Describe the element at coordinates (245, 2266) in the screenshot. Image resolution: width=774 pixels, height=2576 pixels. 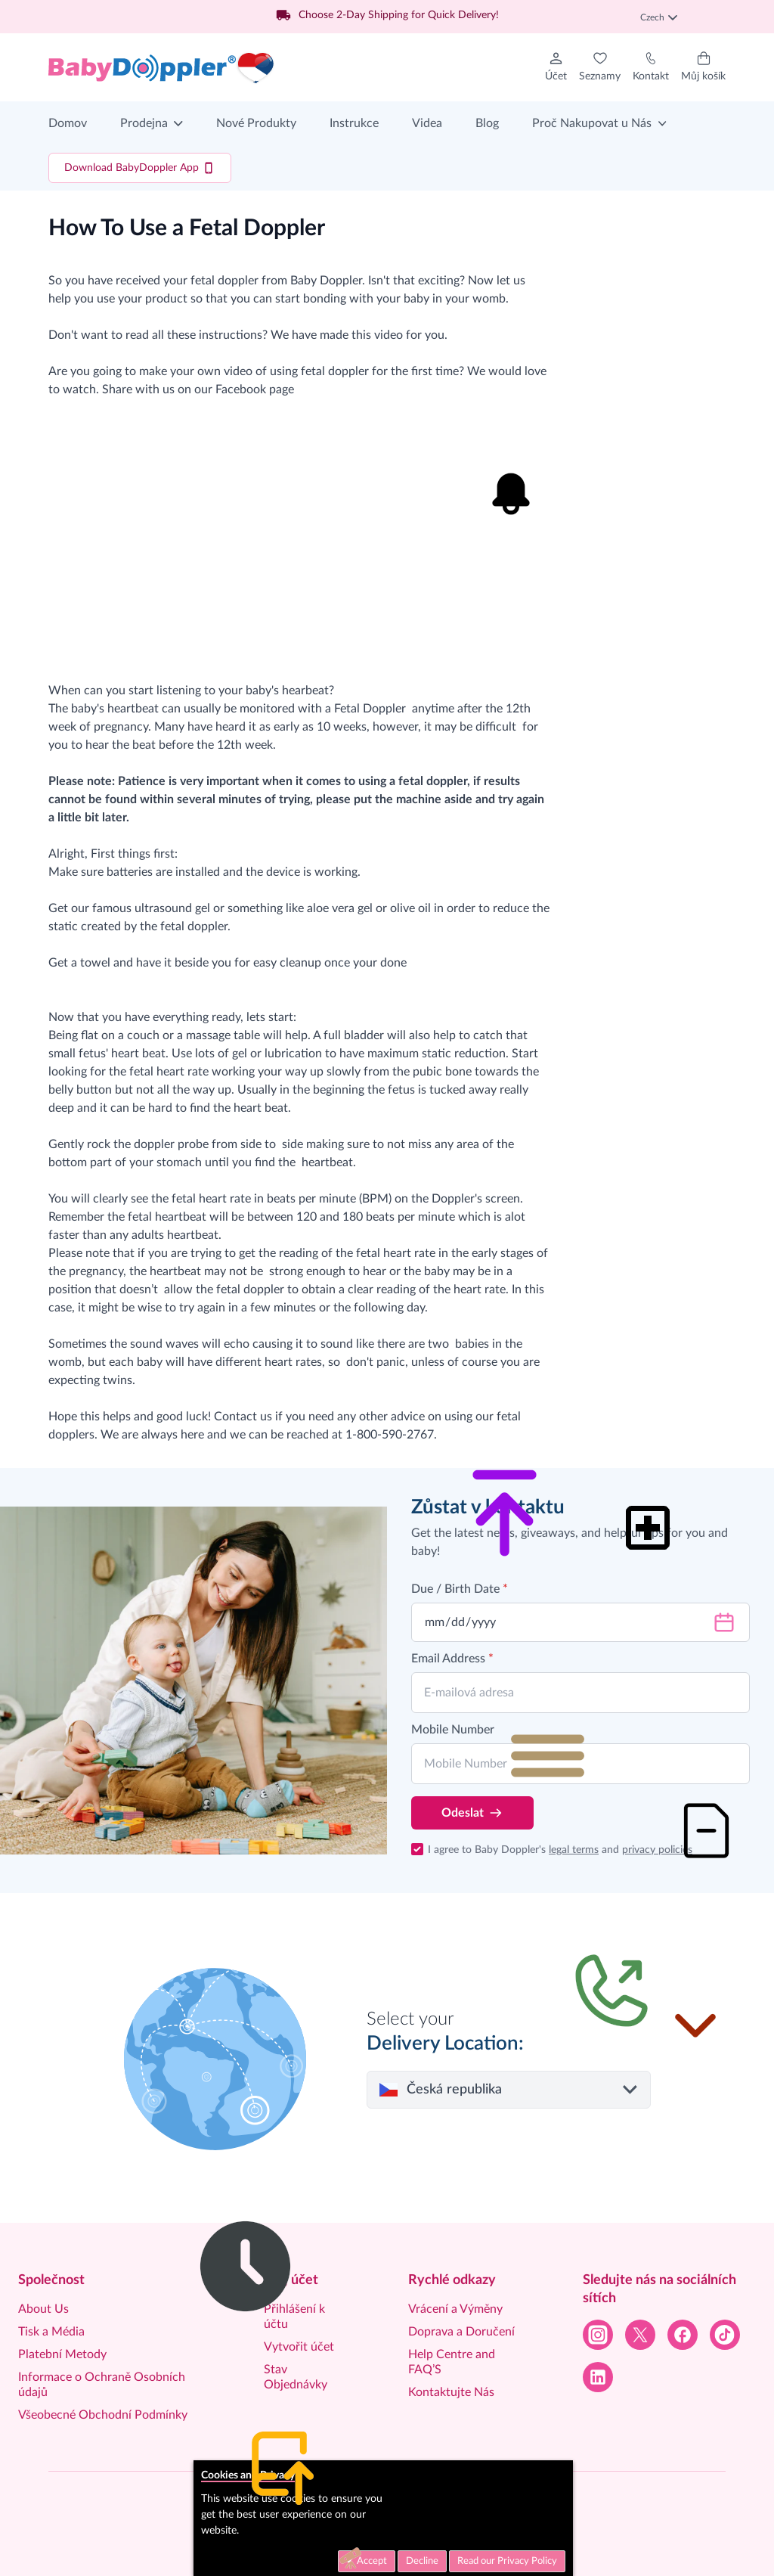
I see `view time or clock settings` at that location.